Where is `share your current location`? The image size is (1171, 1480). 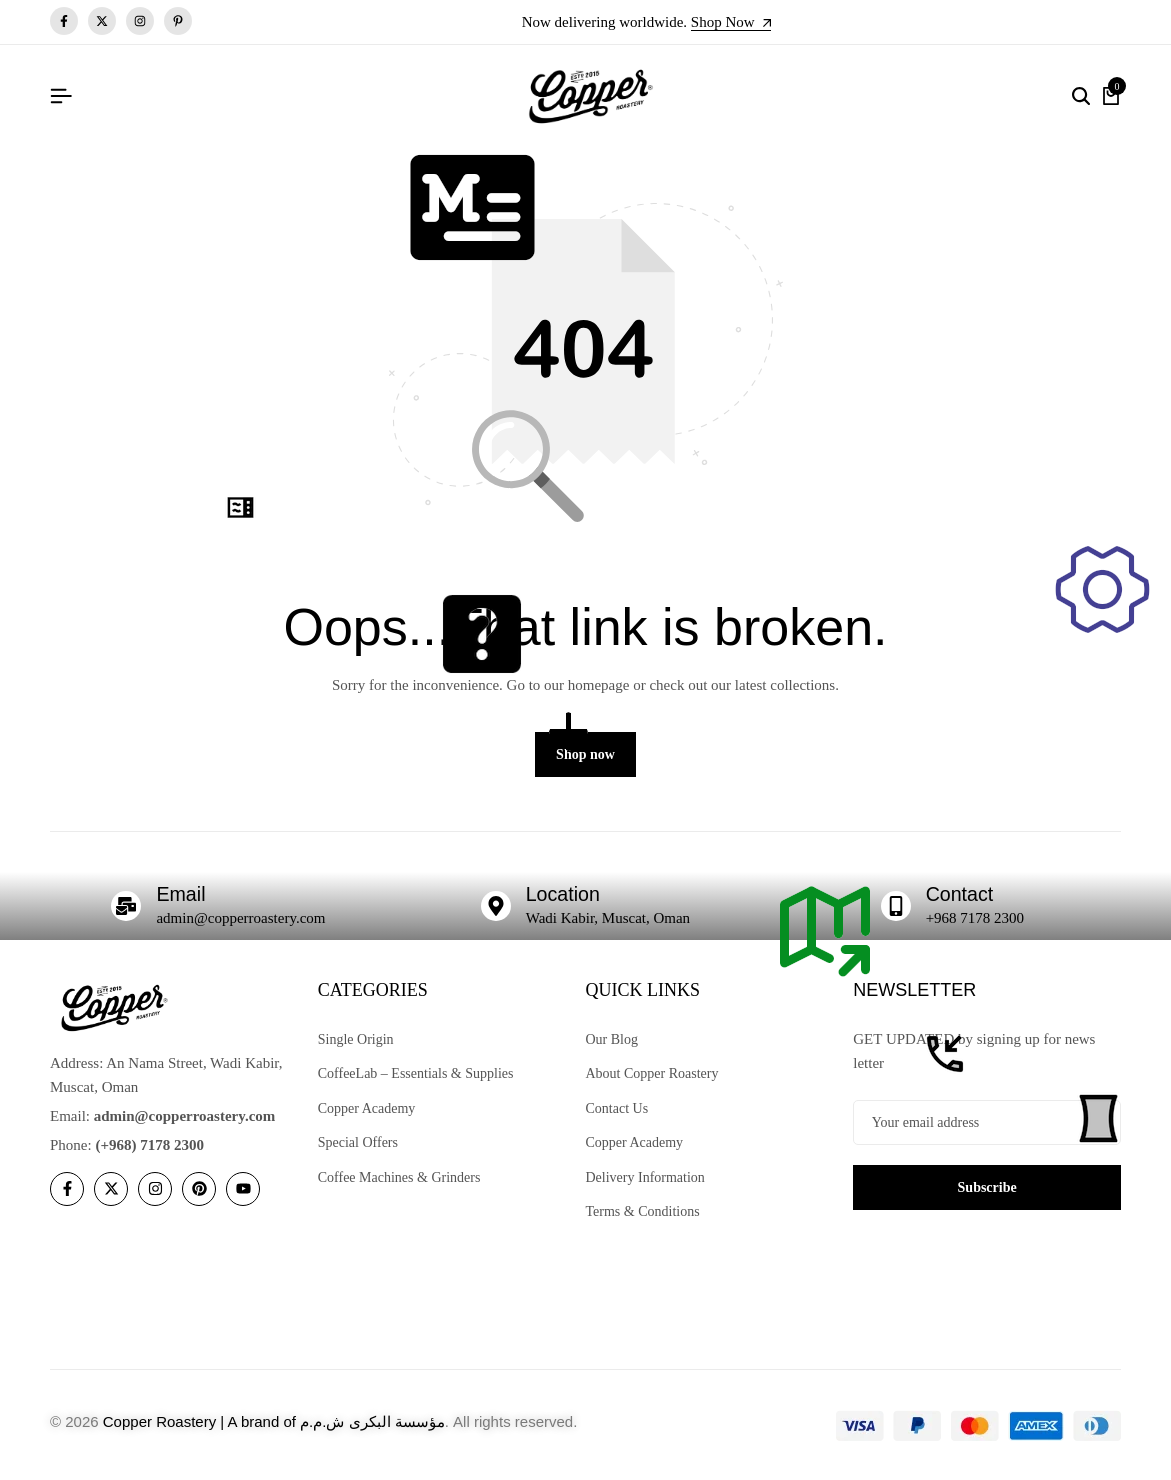 share your current location is located at coordinates (825, 927).